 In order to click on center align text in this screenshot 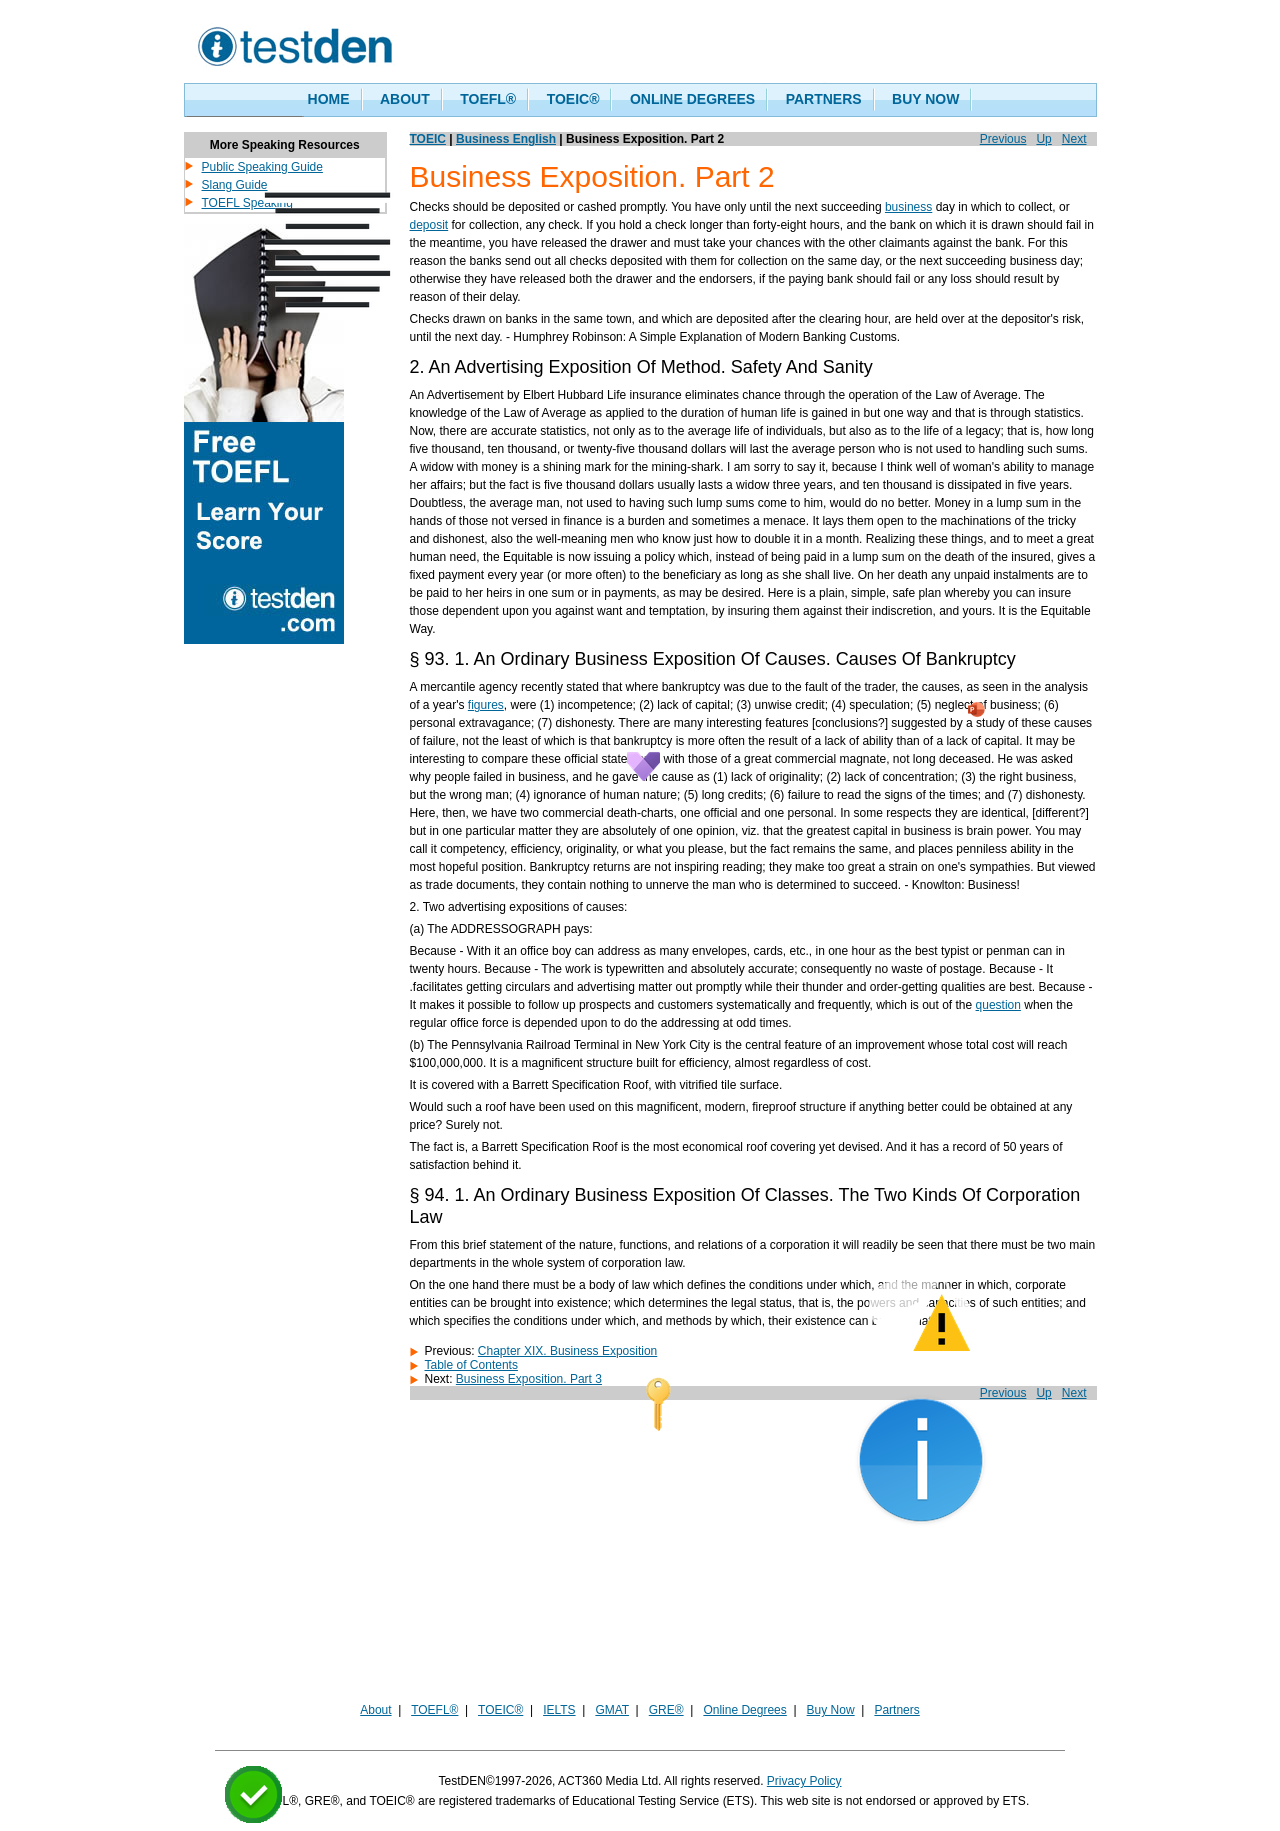, I will do `click(327, 252)`.